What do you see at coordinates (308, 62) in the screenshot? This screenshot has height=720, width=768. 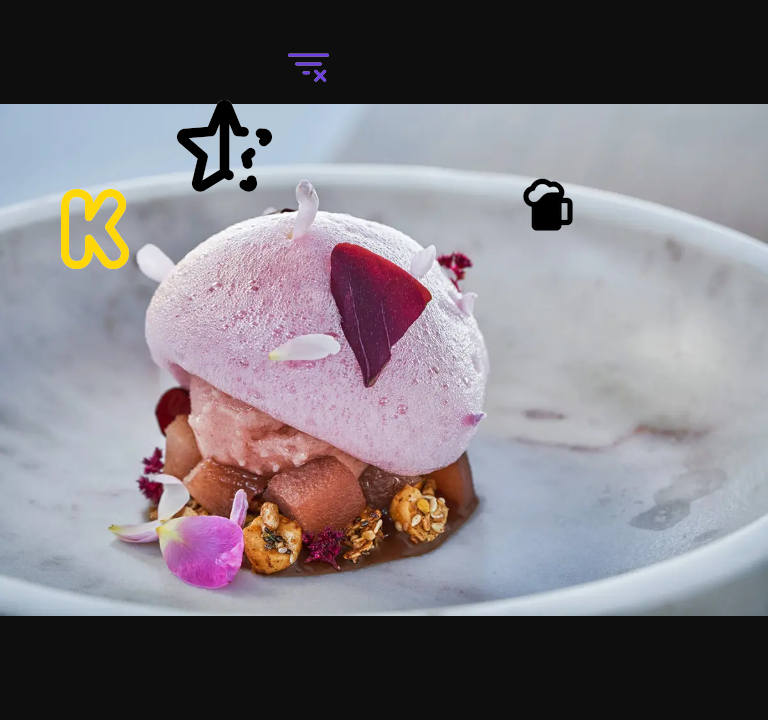 I see `clear all active filters` at bounding box center [308, 62].